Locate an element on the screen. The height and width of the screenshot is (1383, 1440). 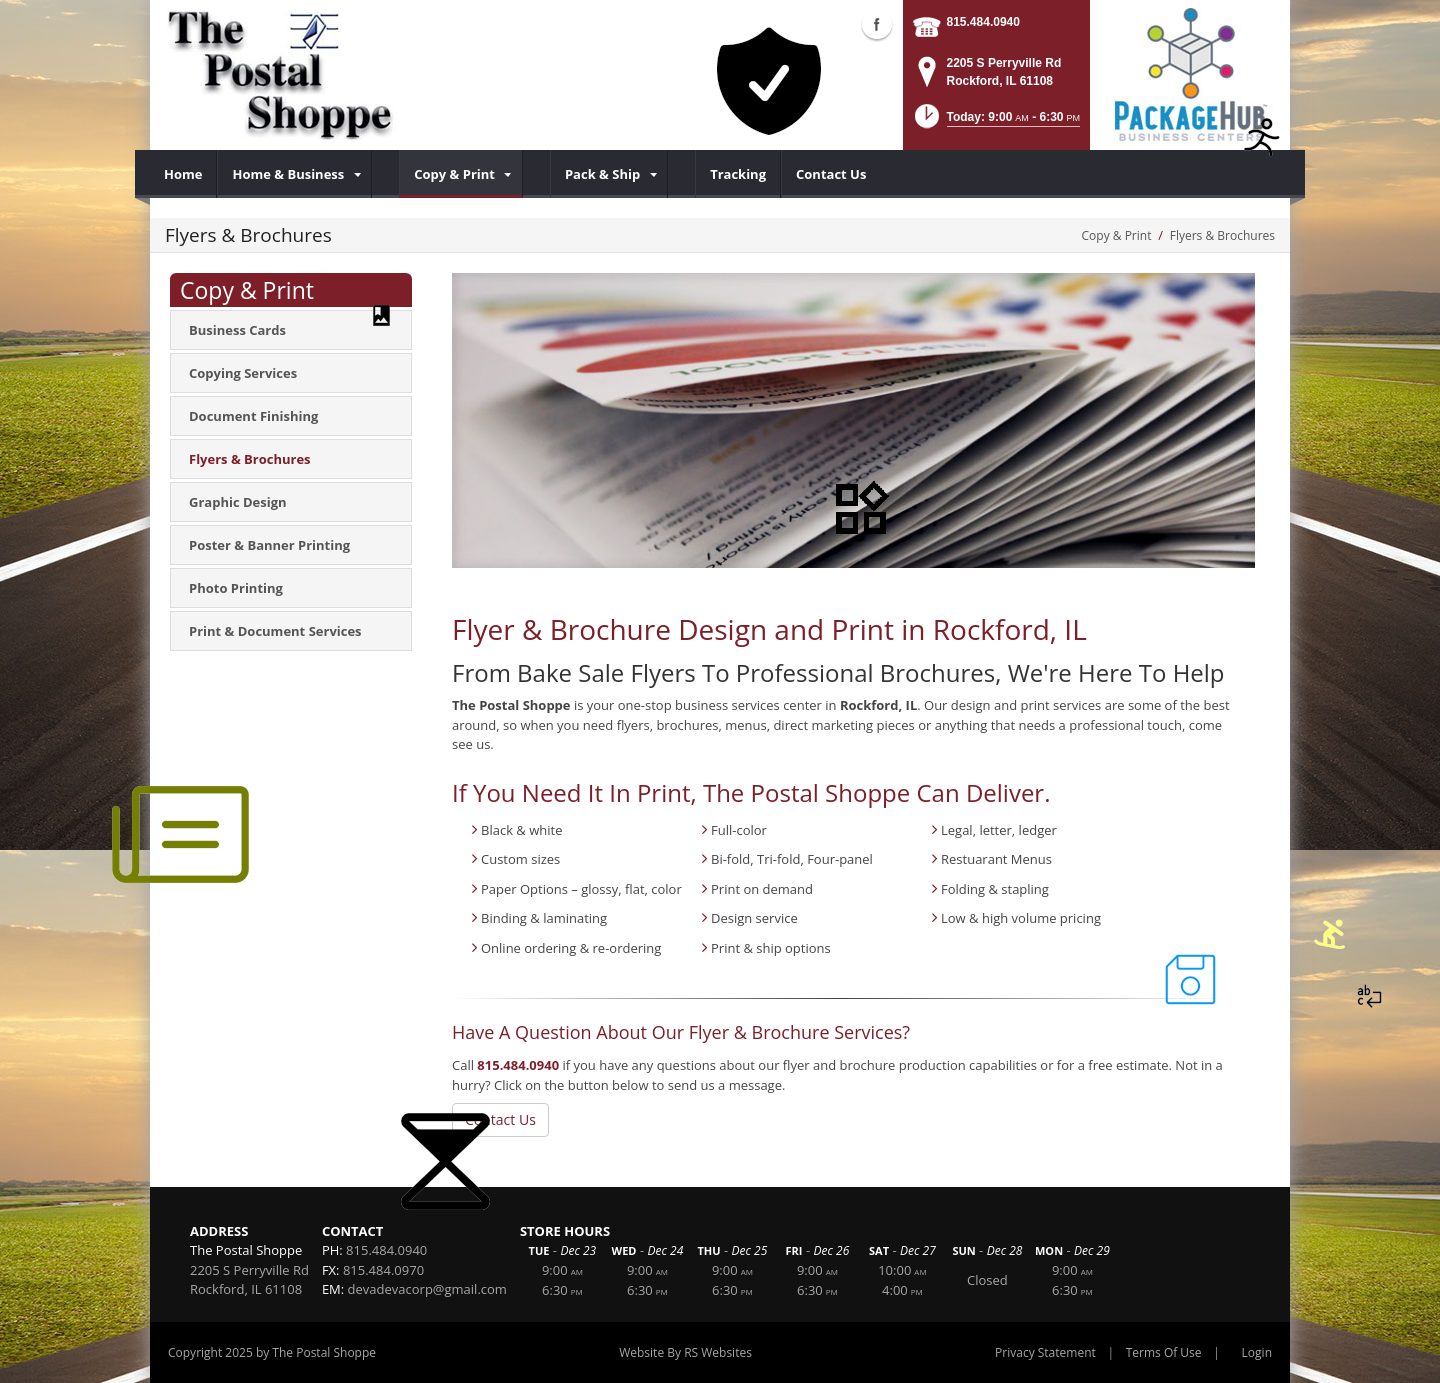
indicates verified or secure status is located at coordinates (769, 81).